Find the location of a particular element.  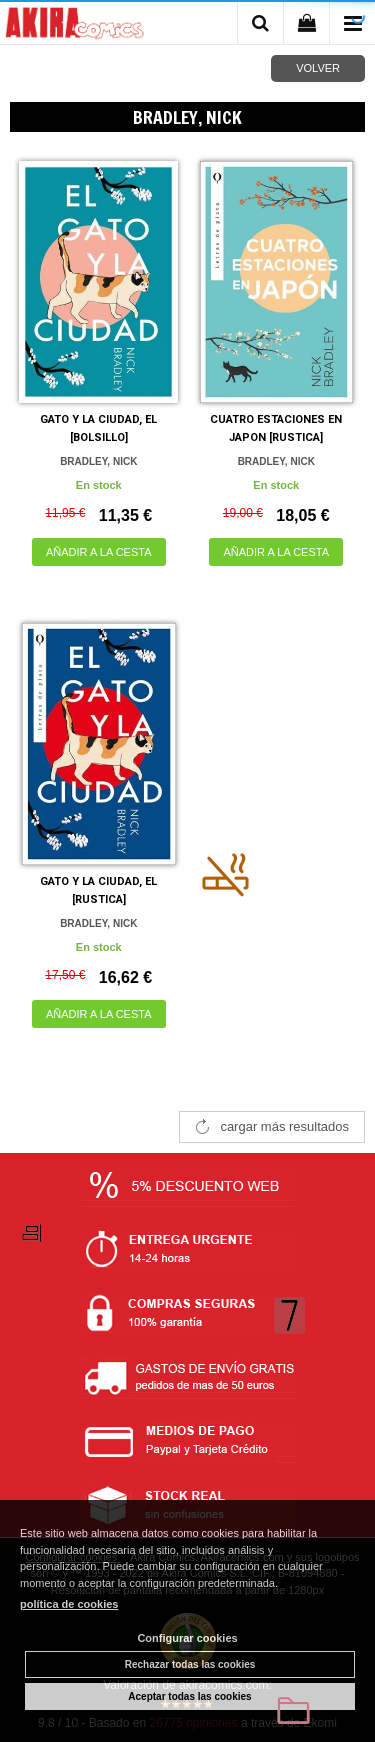

no smoking zone indicator is located at coordinates (225, 876).